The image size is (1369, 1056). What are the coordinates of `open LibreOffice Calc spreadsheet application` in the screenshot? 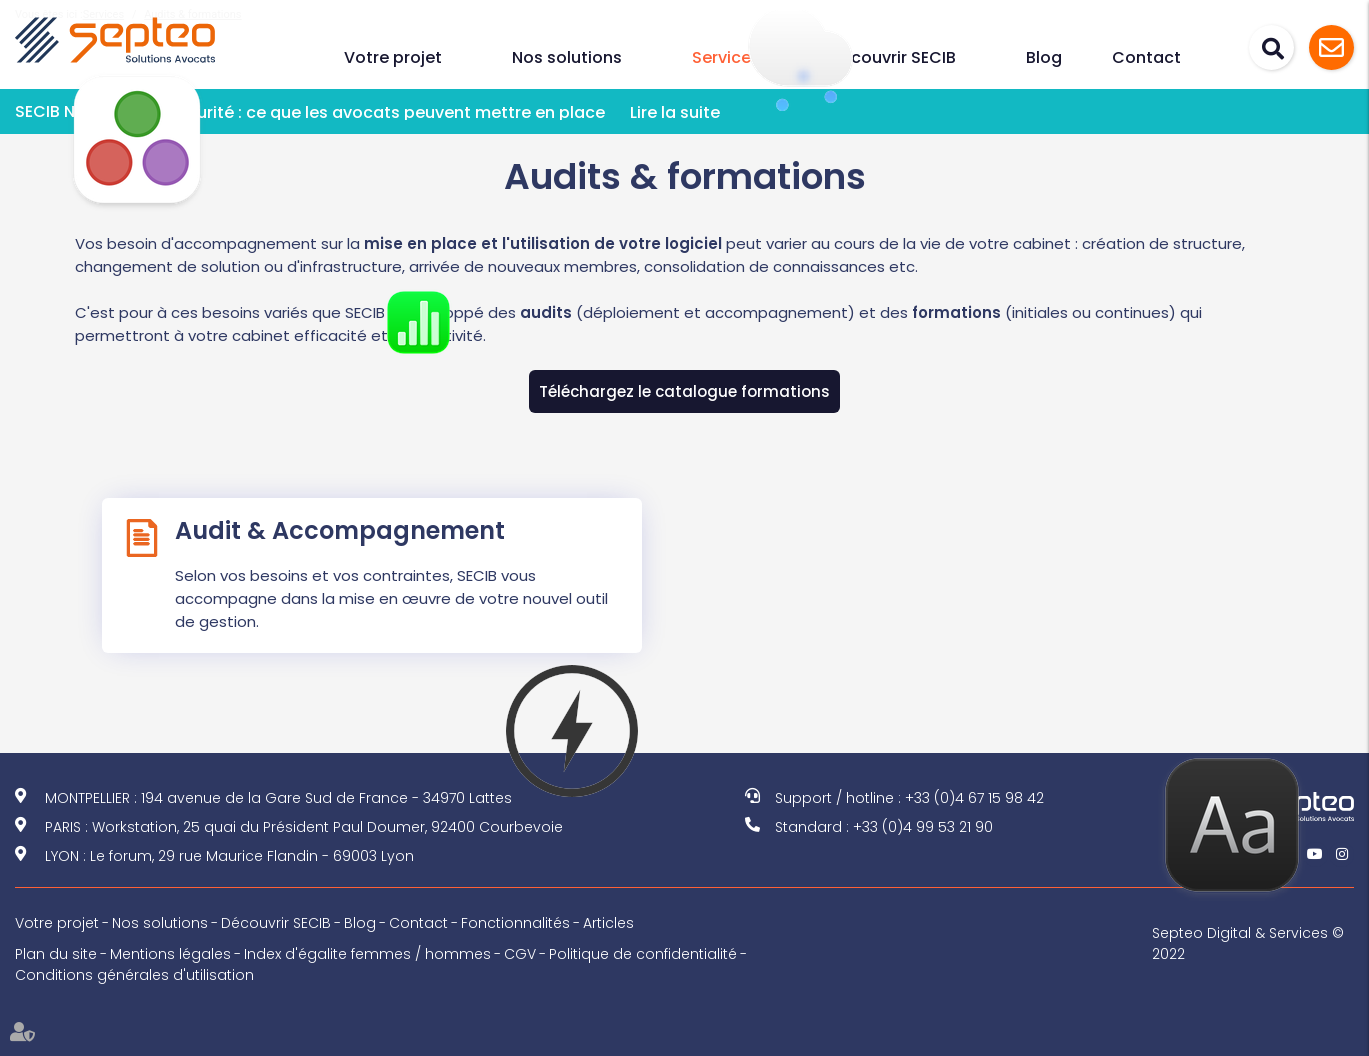 It's located at (418, 322).